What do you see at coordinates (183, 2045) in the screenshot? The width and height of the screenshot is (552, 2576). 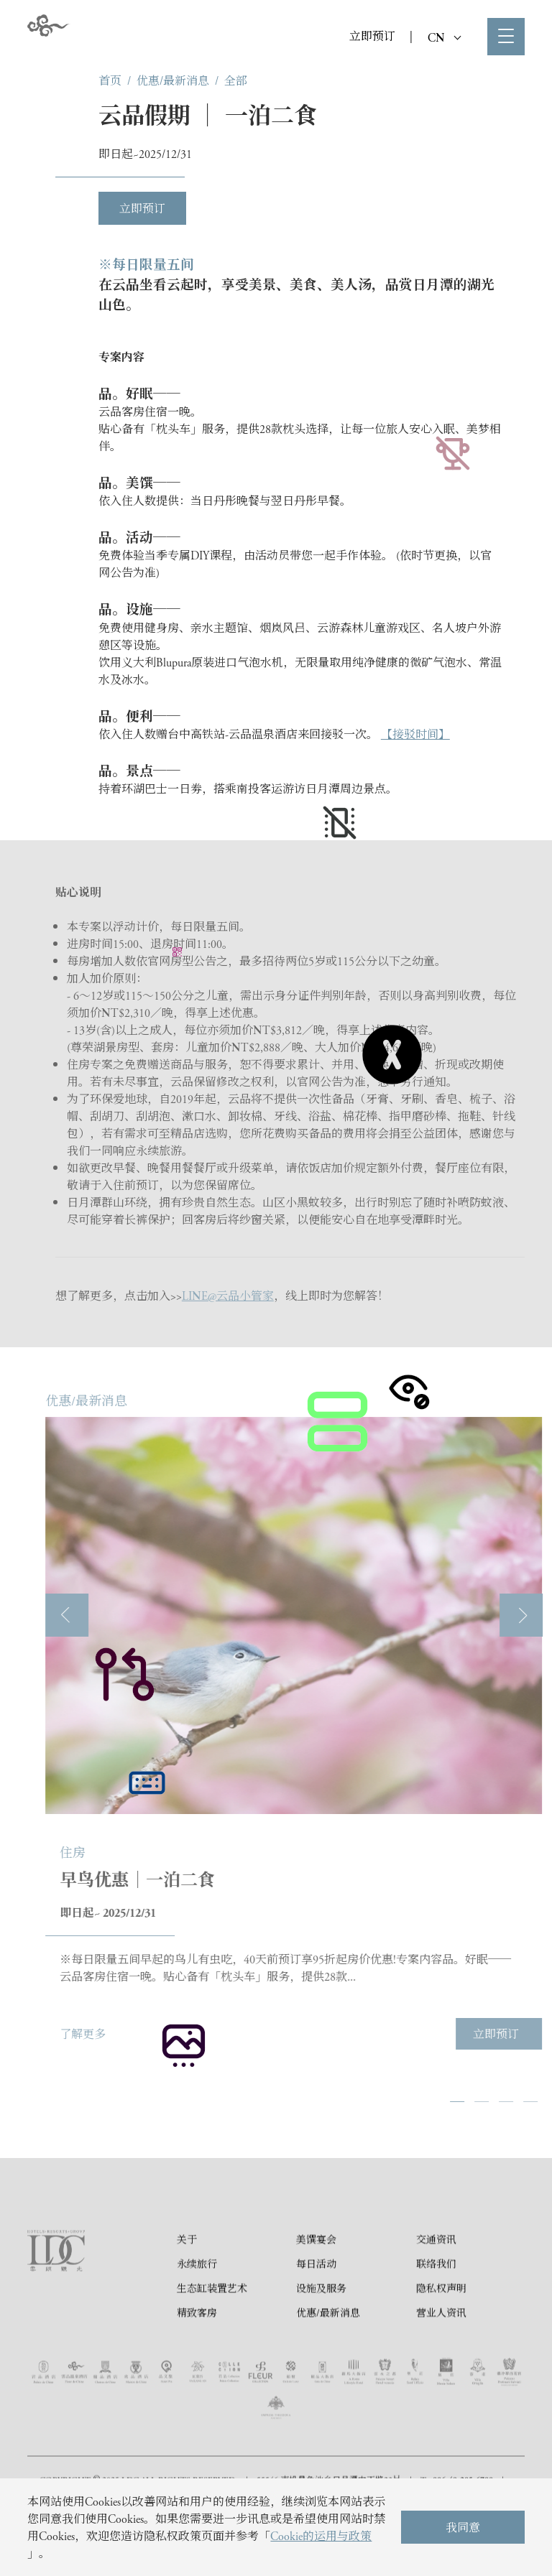 I see `start a photo slideshow` at bounding box center [183, 2045].